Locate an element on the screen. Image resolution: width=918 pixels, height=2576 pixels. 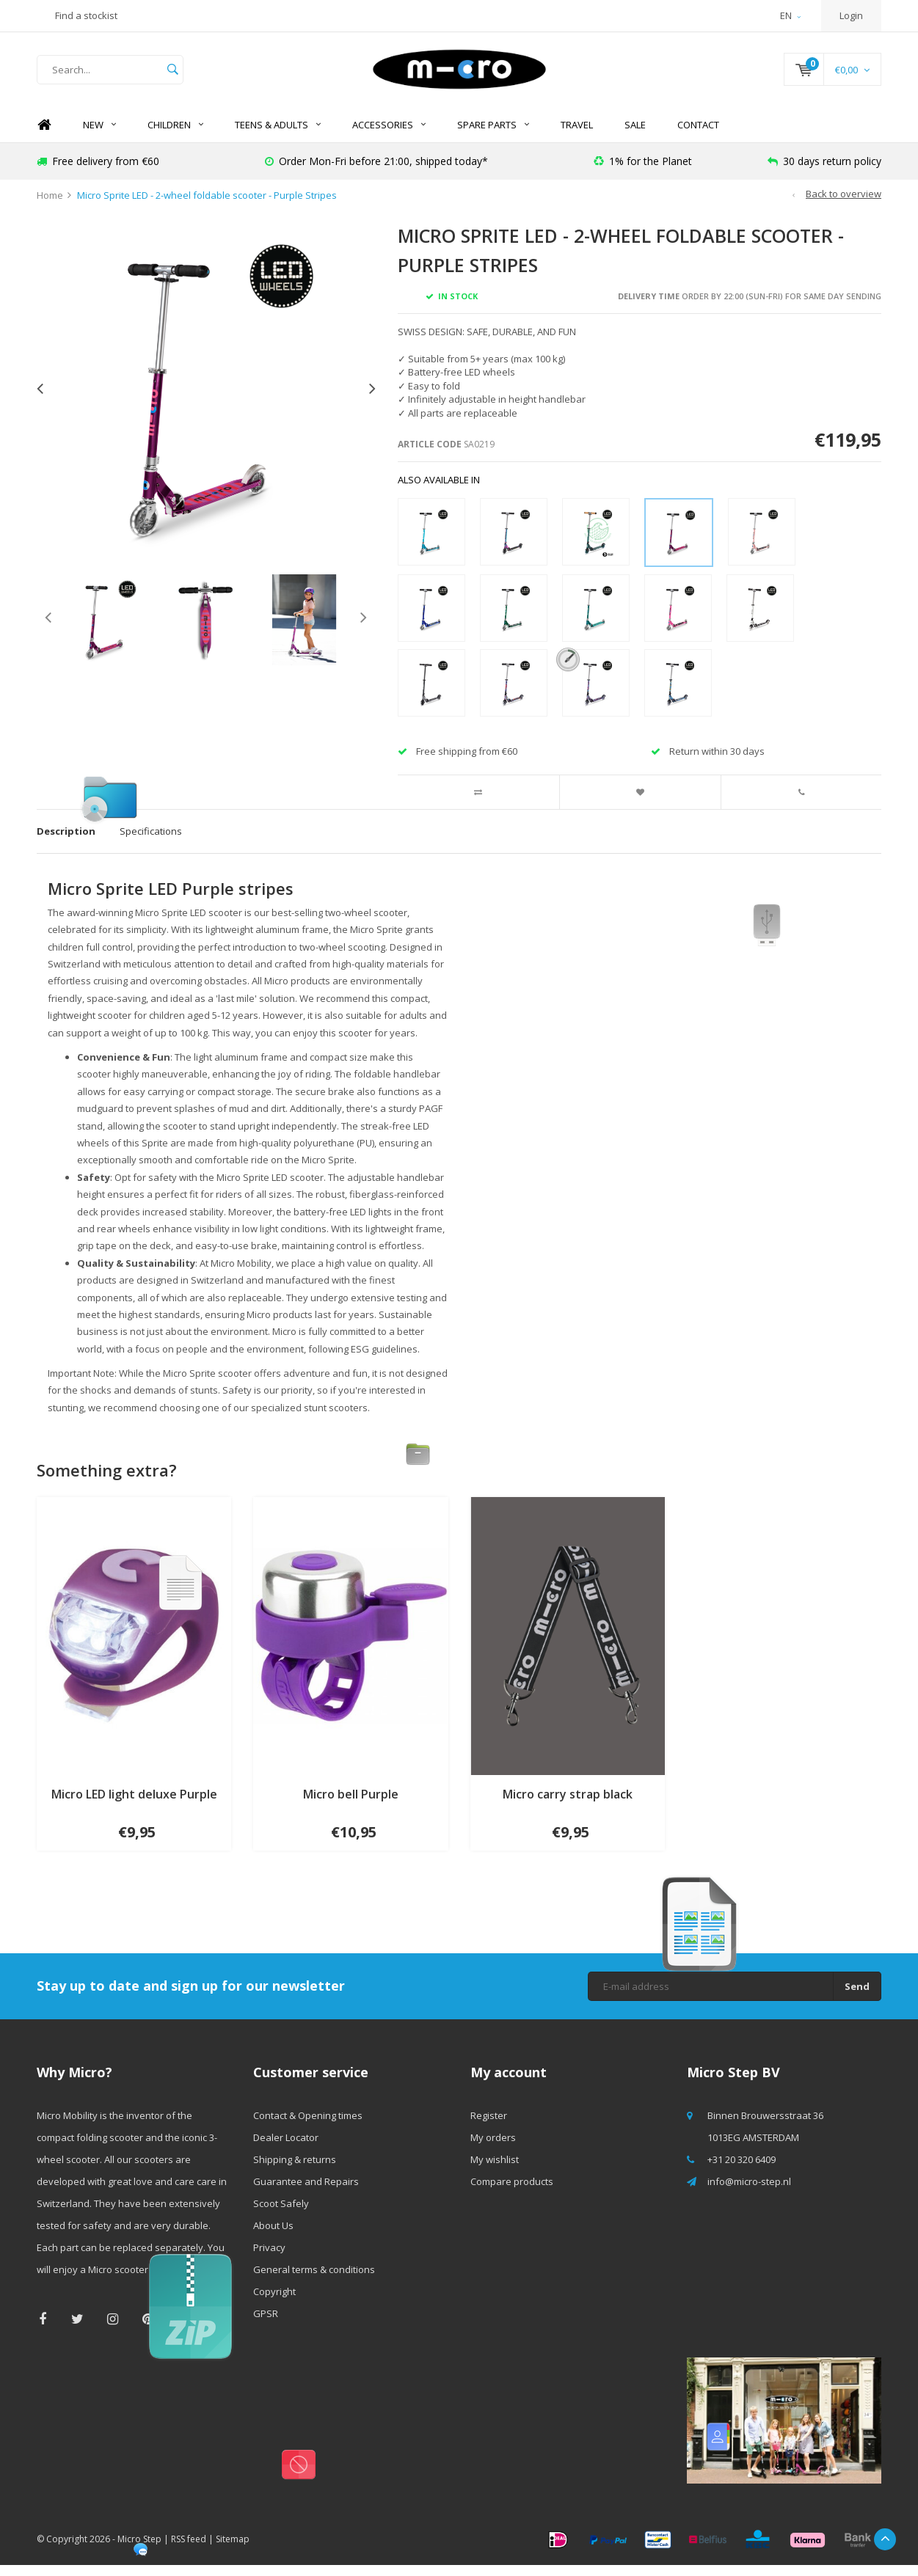
open the address book application is located at coordinates (718, 2437).